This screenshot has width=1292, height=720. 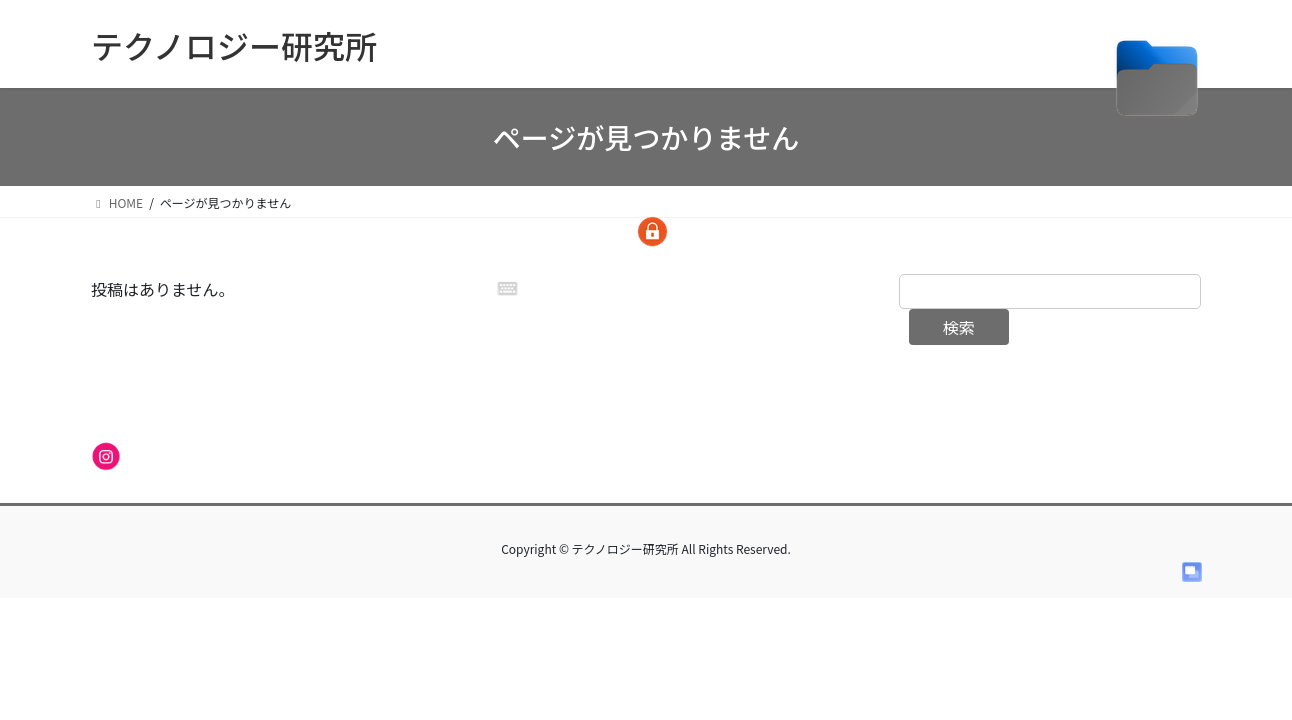 I want to click on manage startup applications and session settings, so click(x=1192, y=572).